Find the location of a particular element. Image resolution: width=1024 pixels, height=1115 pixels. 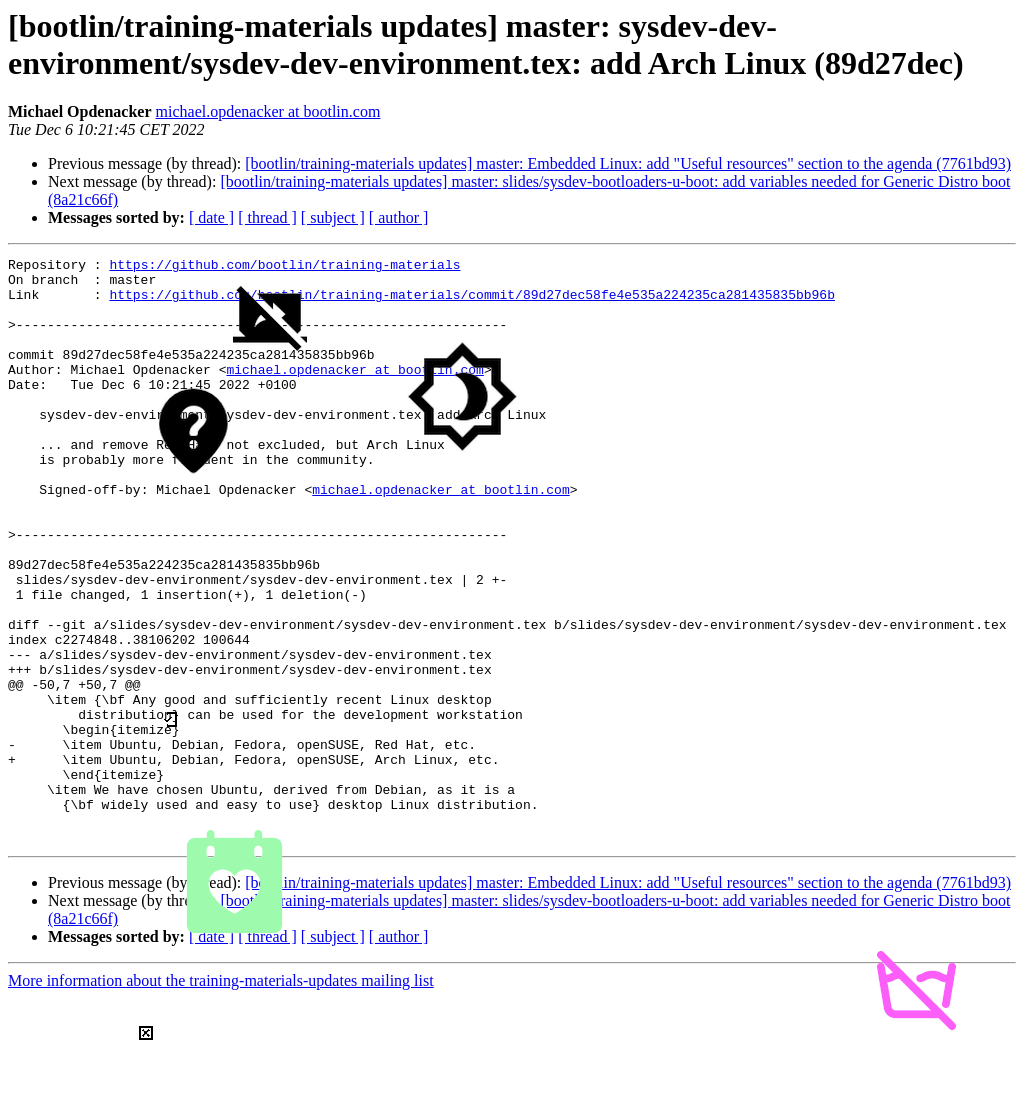

toggle dark mode or night theme is located at coordinates (462, 396).